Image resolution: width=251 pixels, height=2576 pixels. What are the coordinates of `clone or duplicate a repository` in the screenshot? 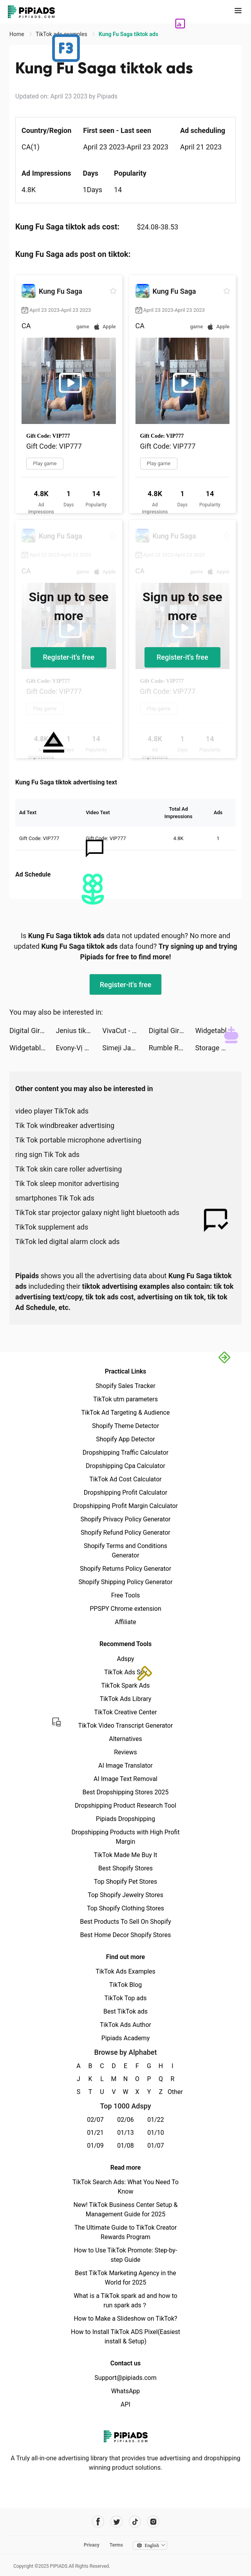 It's located at (56, 1722).